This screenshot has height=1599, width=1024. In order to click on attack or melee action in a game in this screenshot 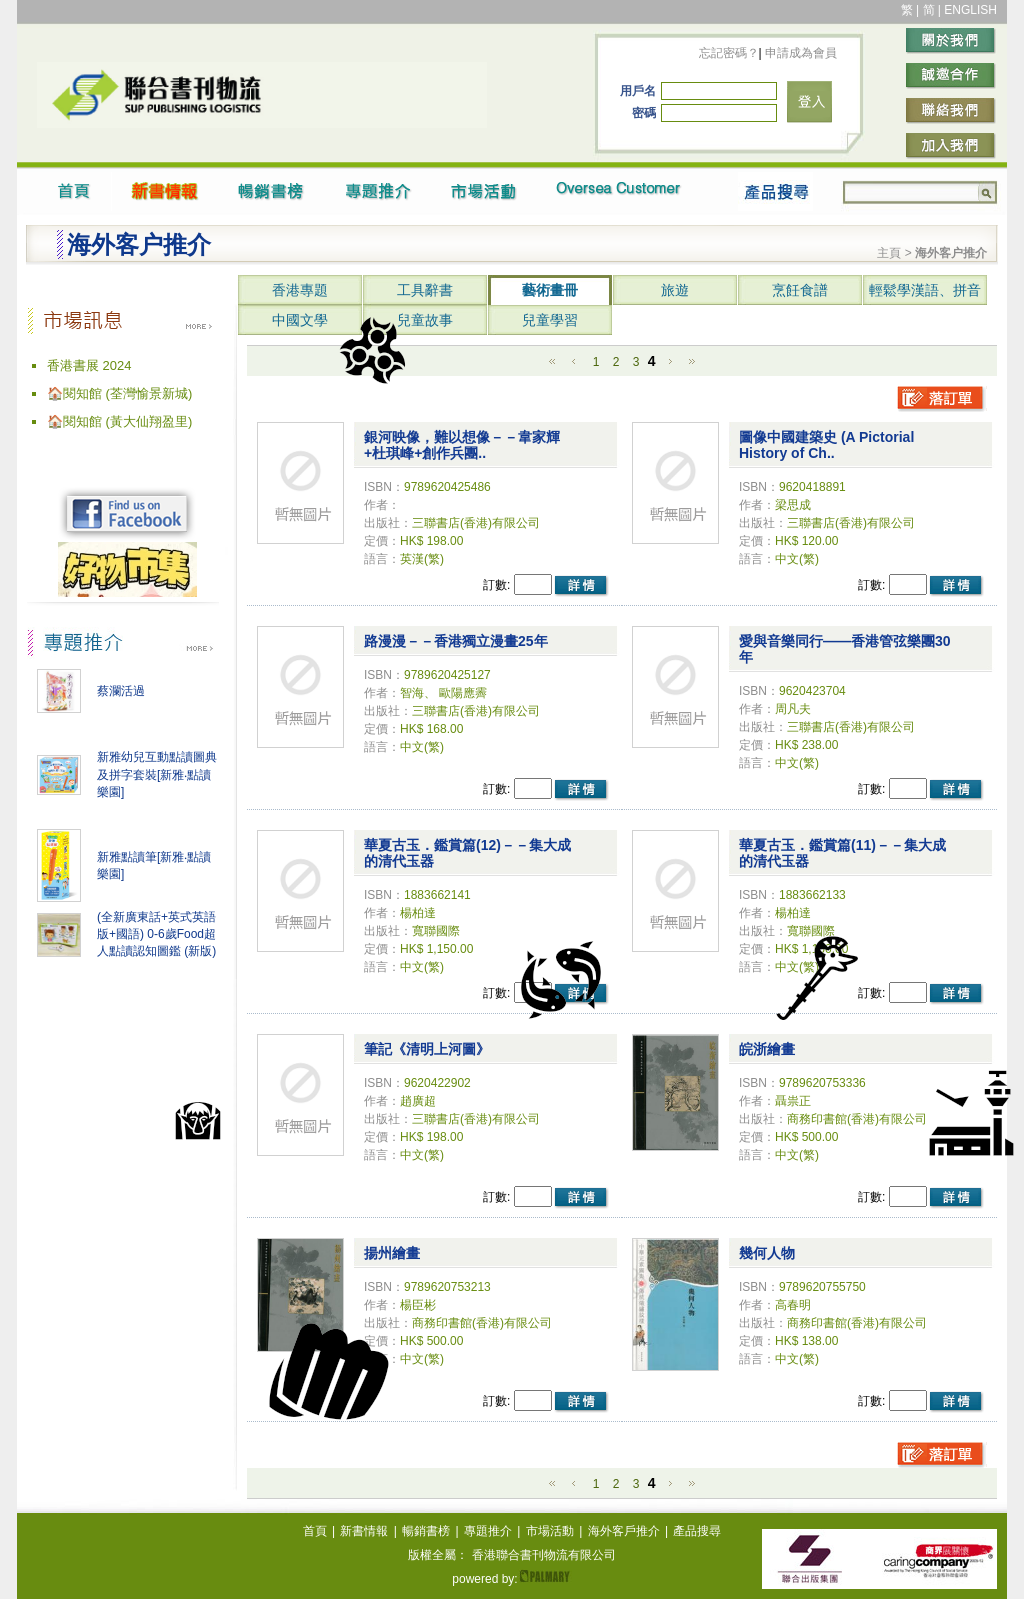, I will do `click(327, 1377)`.